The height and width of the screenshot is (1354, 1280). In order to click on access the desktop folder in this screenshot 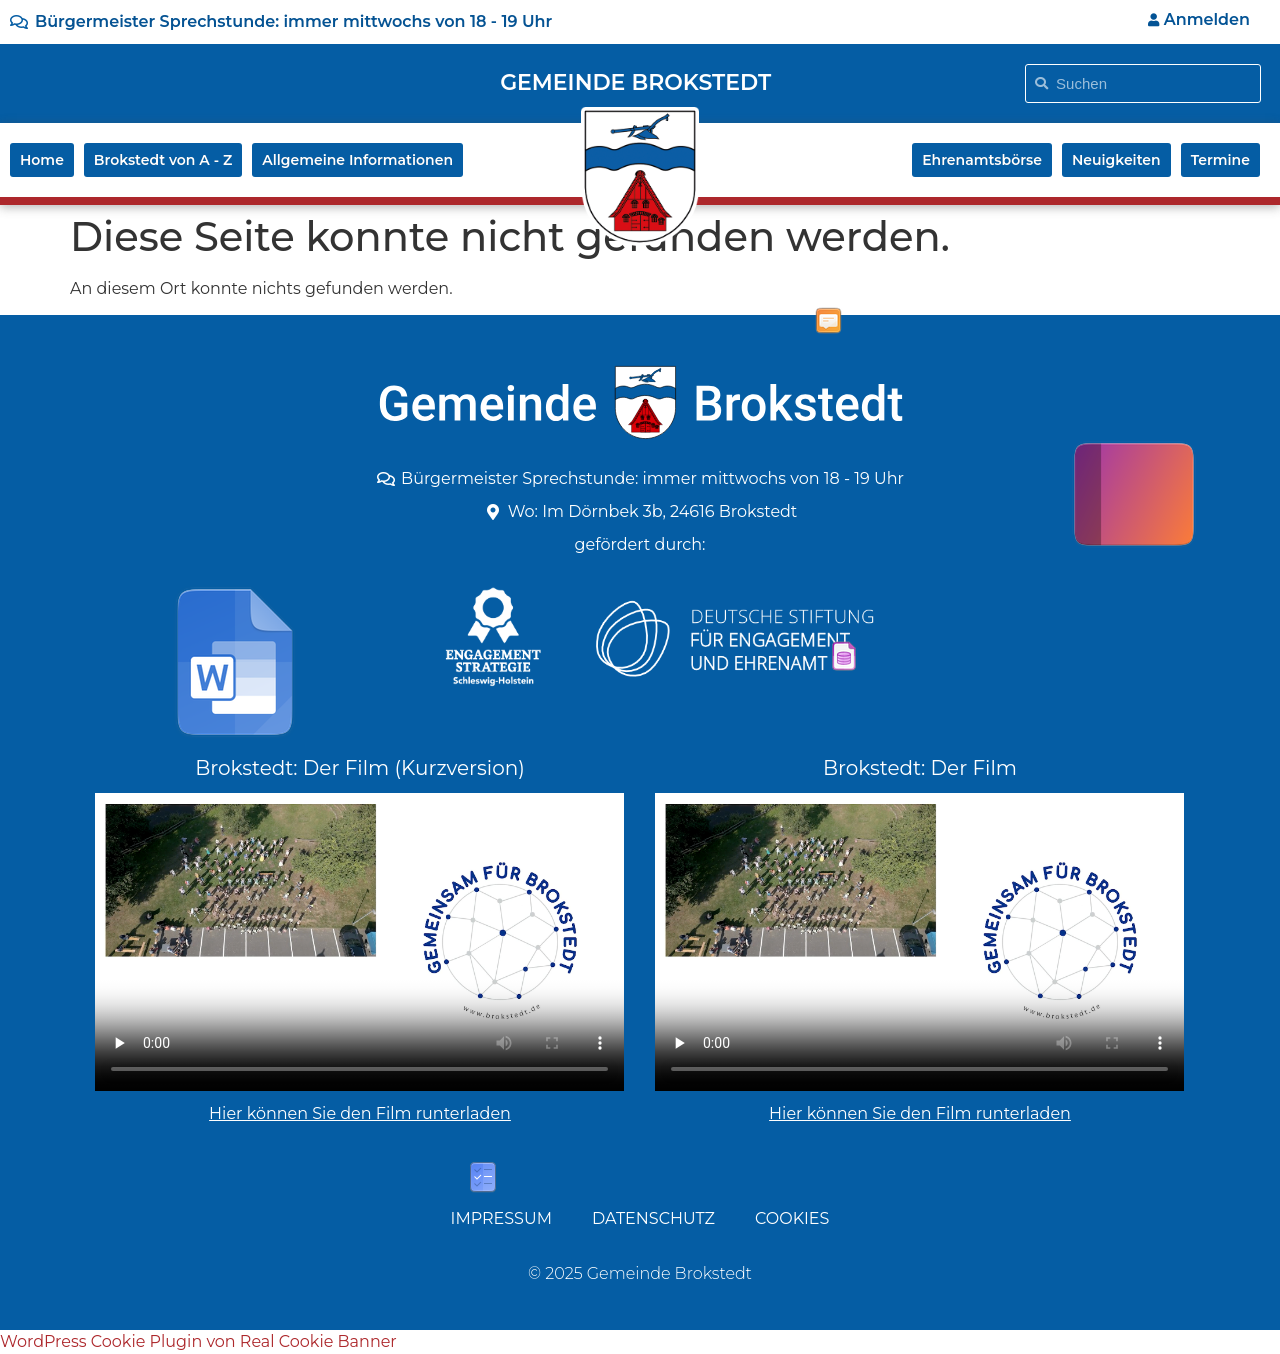, I will do `click(1134, 490)`.